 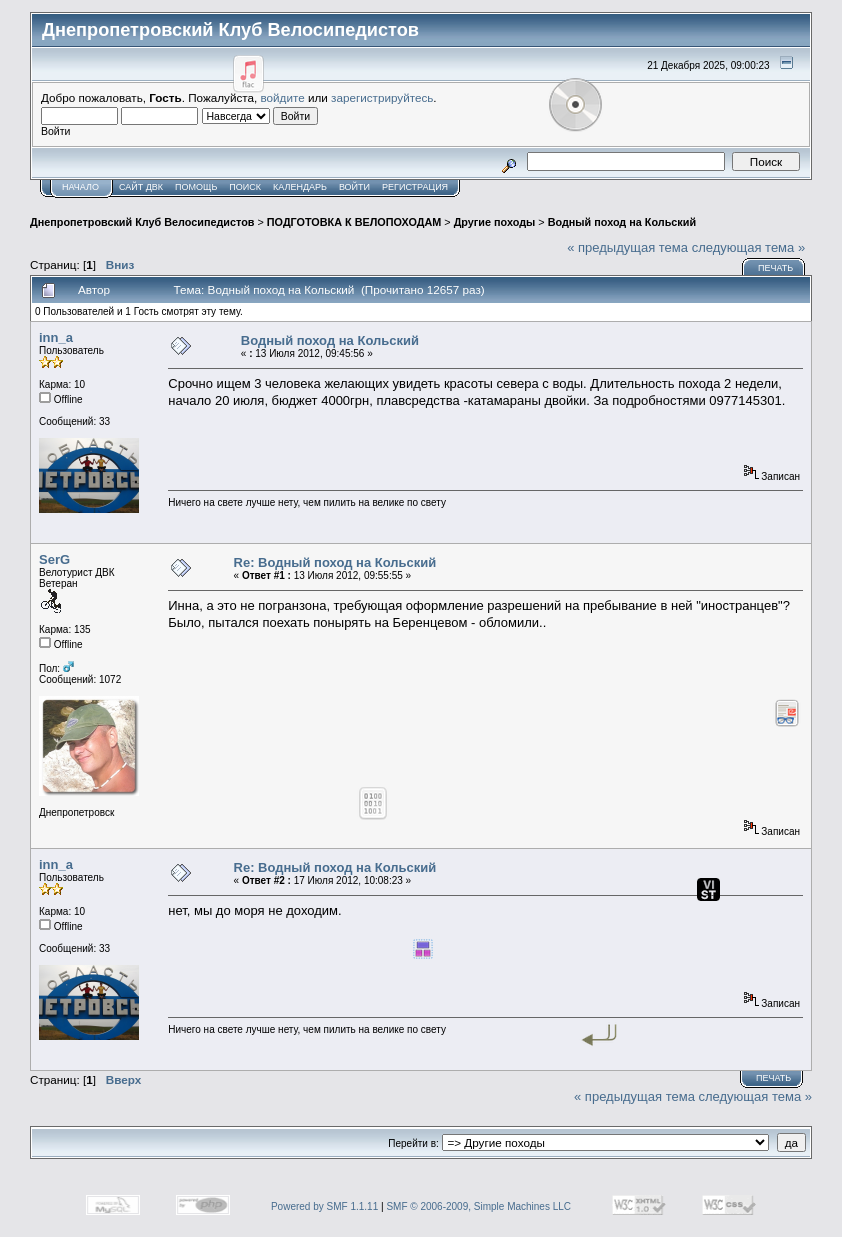 I want to click on vietnamese input method - simple telex keyboard, so click(x=708, y=889).